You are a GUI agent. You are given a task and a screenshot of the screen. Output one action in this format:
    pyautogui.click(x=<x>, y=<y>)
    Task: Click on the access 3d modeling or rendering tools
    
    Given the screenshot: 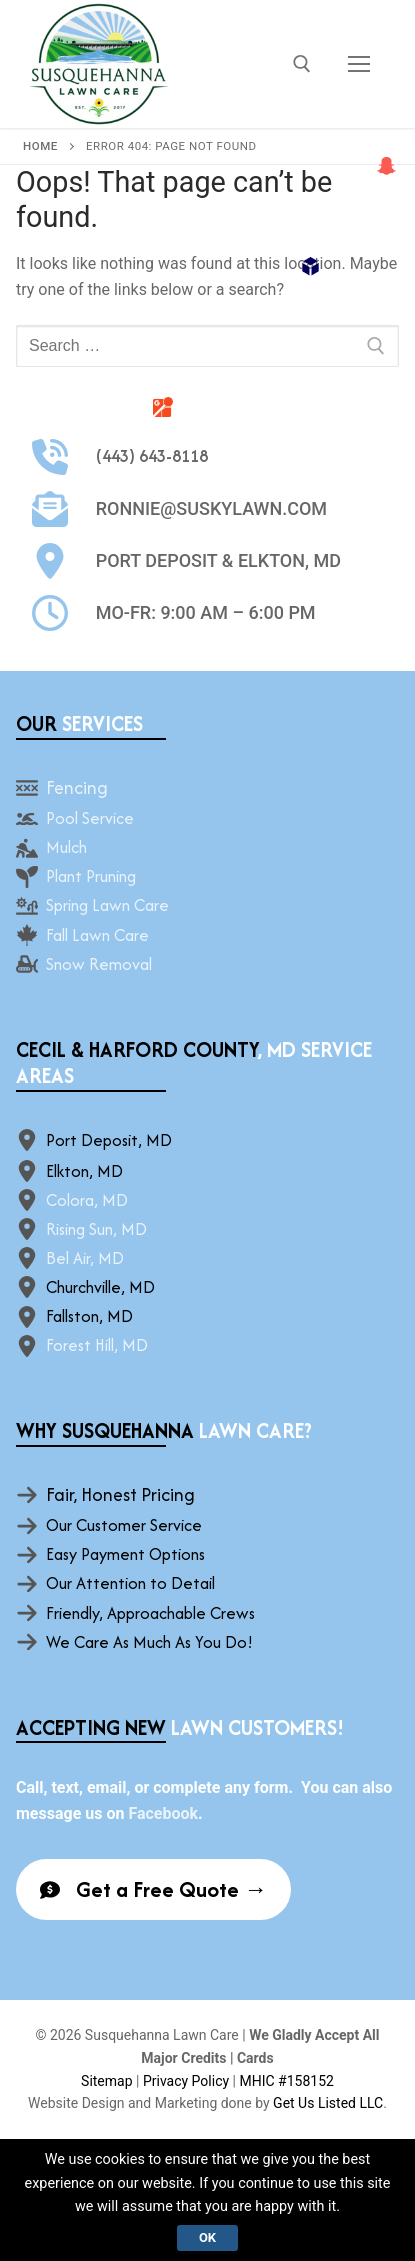 What is the action you would take?
    pyautogui.click(x=310, y=266)
    